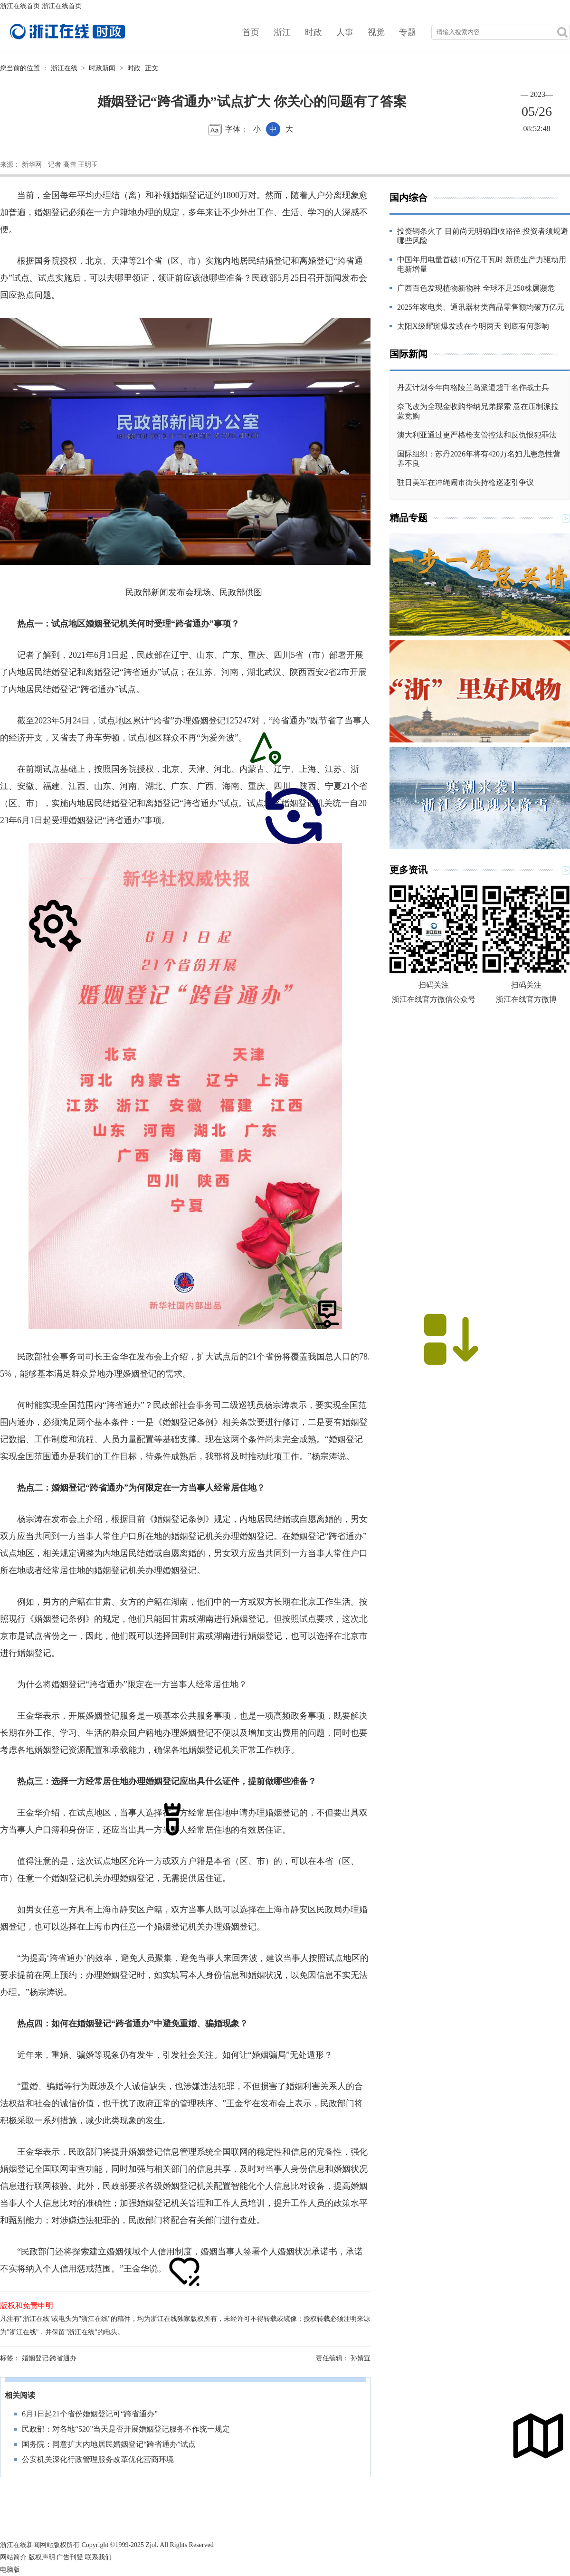 Image resolution: width=570 pixels, height=2576 pixels. Describe the element at coordinates (538, 2436) in the screenshot. I see `view map or navigation` at that location.